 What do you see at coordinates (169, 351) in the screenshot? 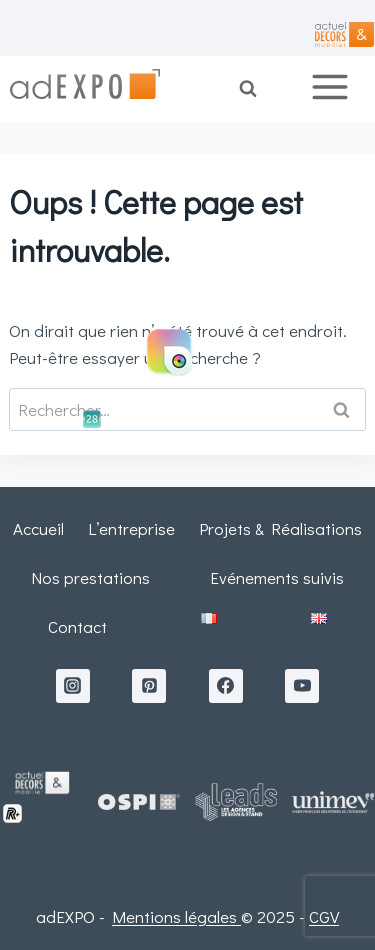
I see `open colorgrab color picker app` at bounding box center [169, 351].